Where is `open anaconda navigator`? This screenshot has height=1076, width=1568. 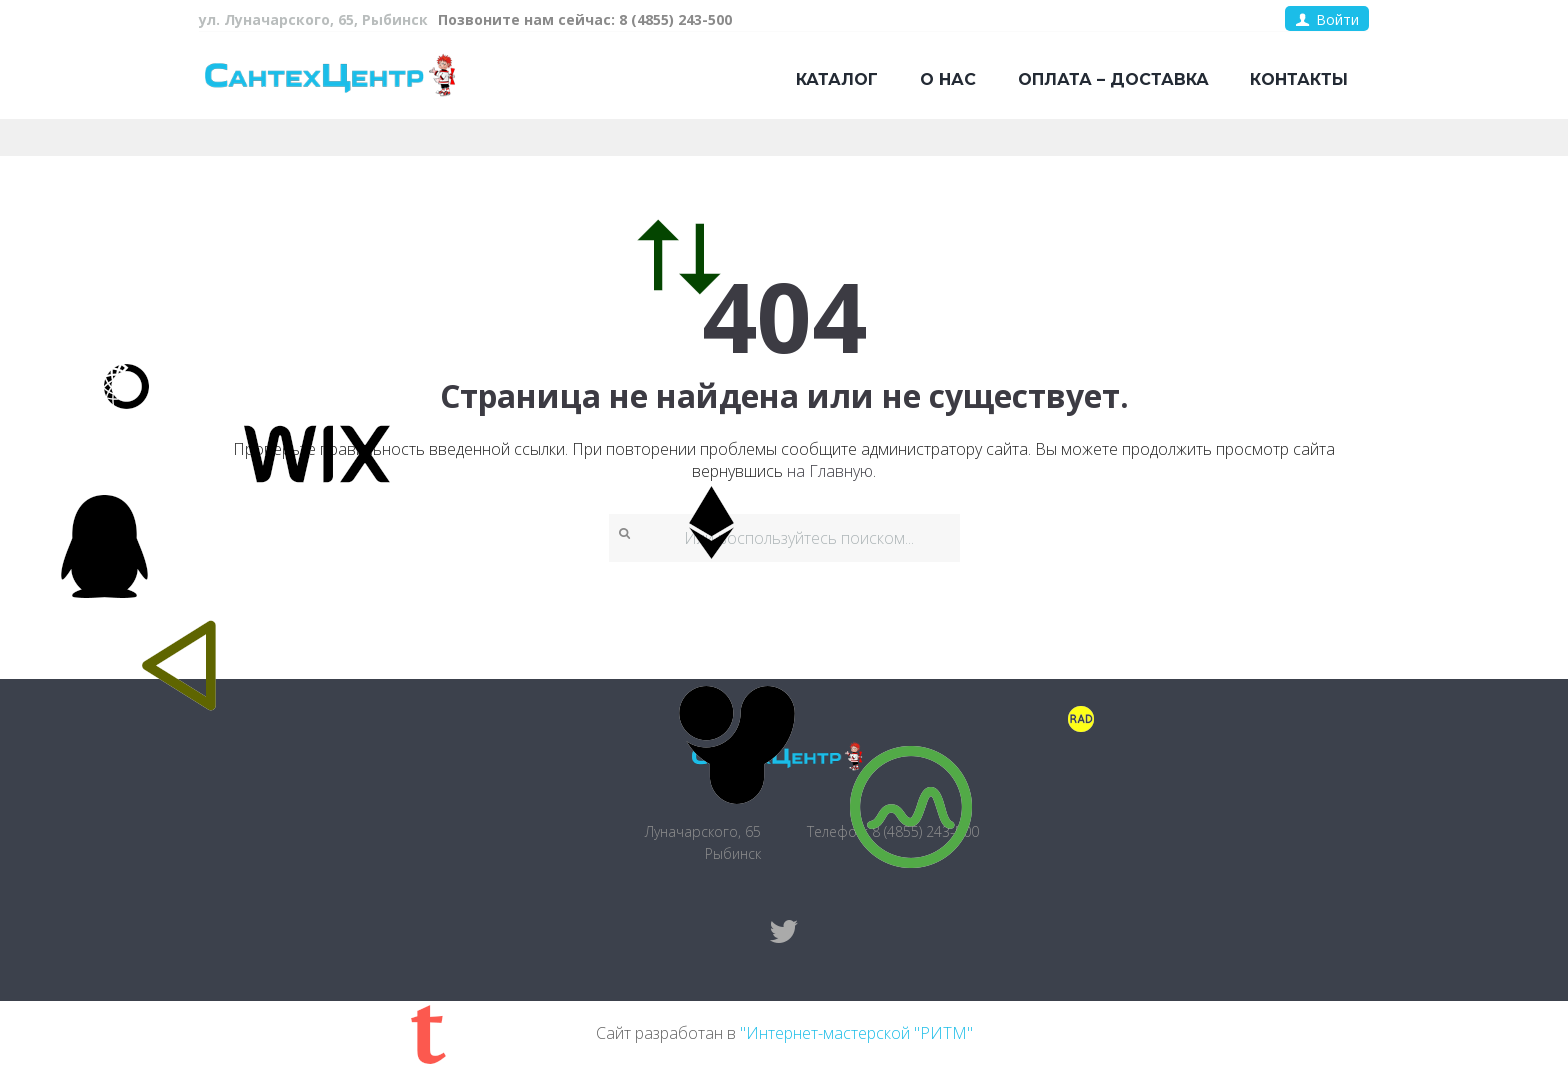
open anaconda navigator is located at coordinates (126, 386).